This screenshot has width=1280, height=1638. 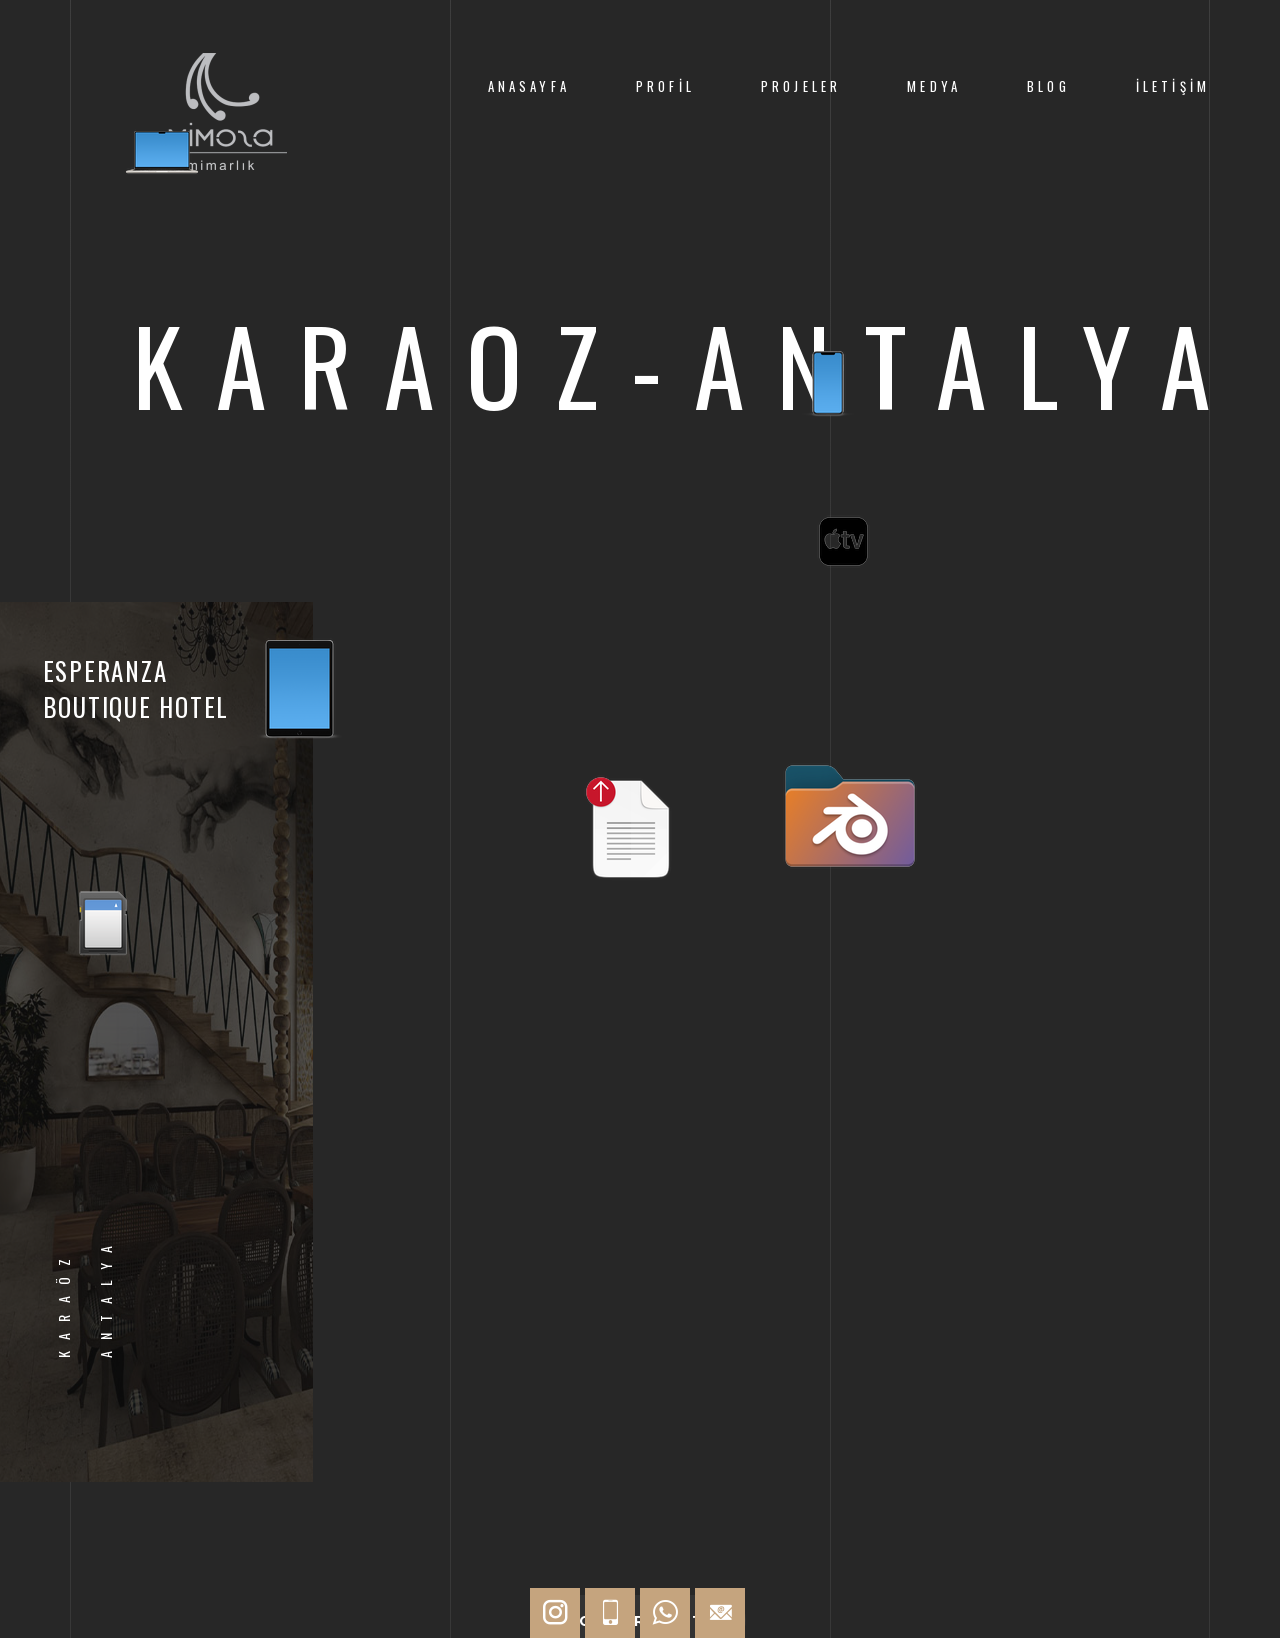 I want to click on send file via bluetooth, so click(x=631, y=829).